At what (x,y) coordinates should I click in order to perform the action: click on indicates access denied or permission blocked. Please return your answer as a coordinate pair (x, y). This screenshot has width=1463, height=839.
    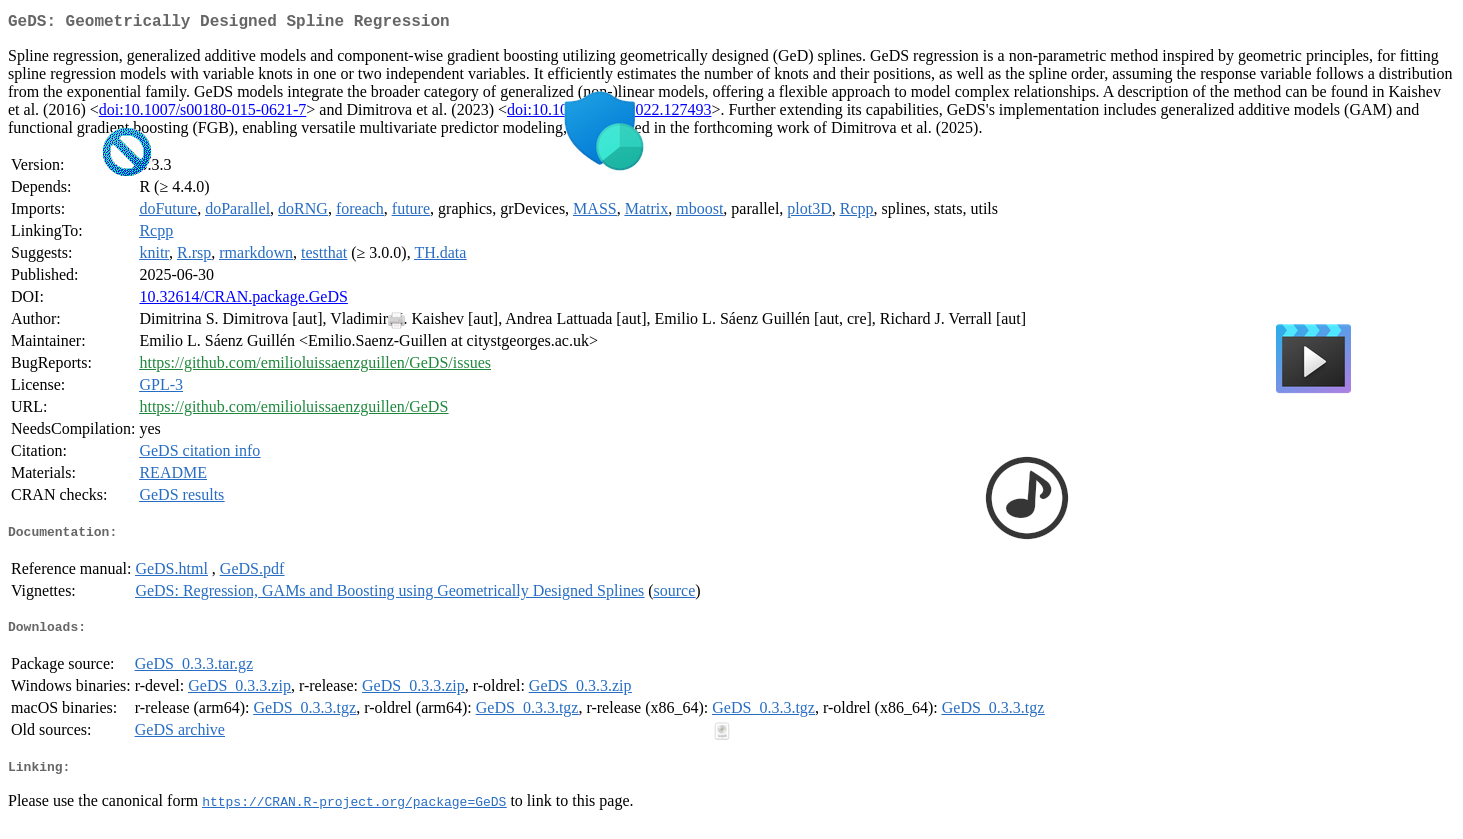
    Looking at the image, I should click on (127, 152).